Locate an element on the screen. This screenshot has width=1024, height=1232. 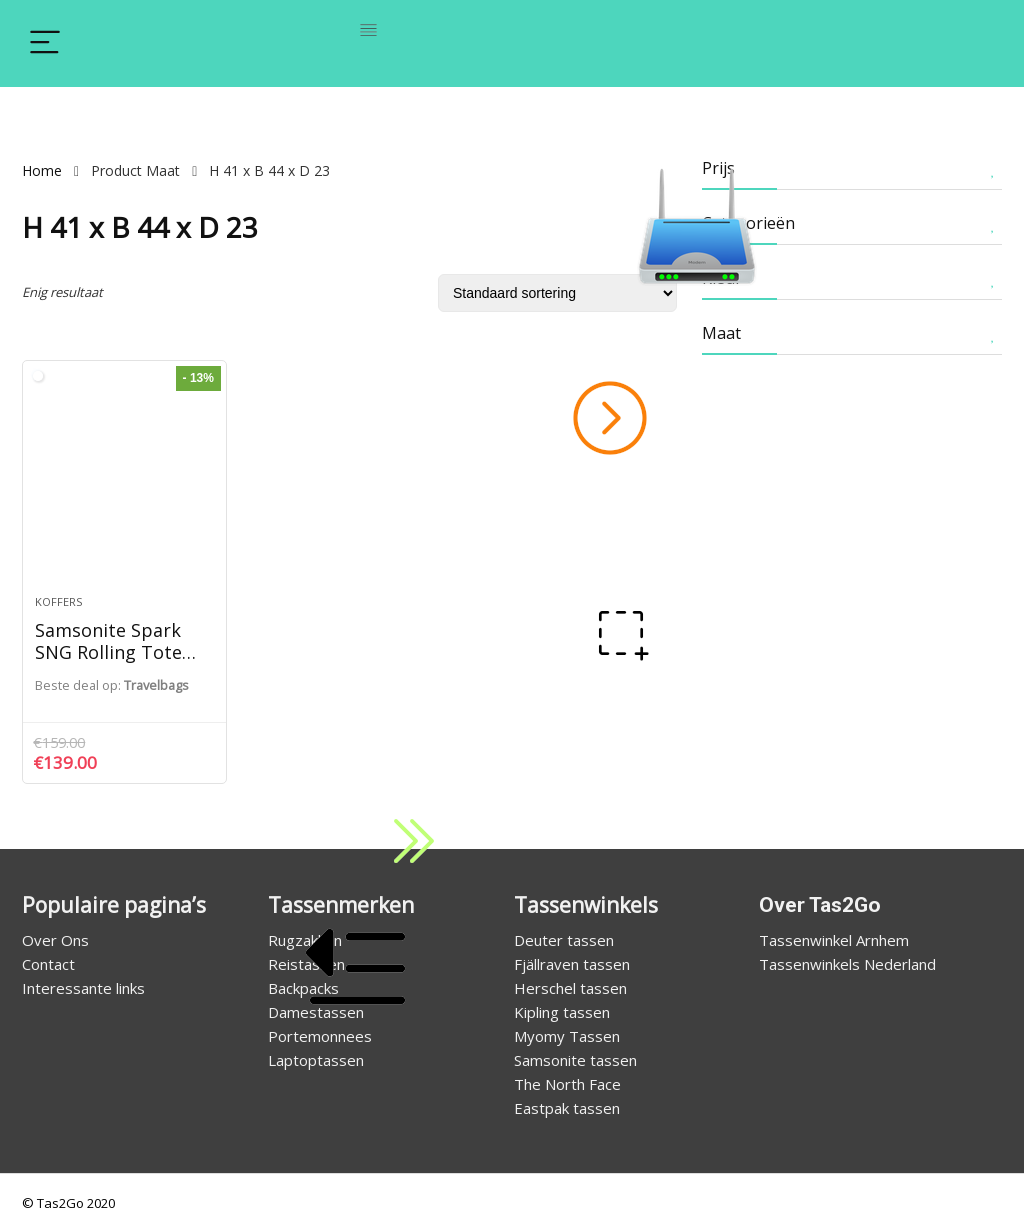
network modem or router device status is located at coordinates (697, 226).